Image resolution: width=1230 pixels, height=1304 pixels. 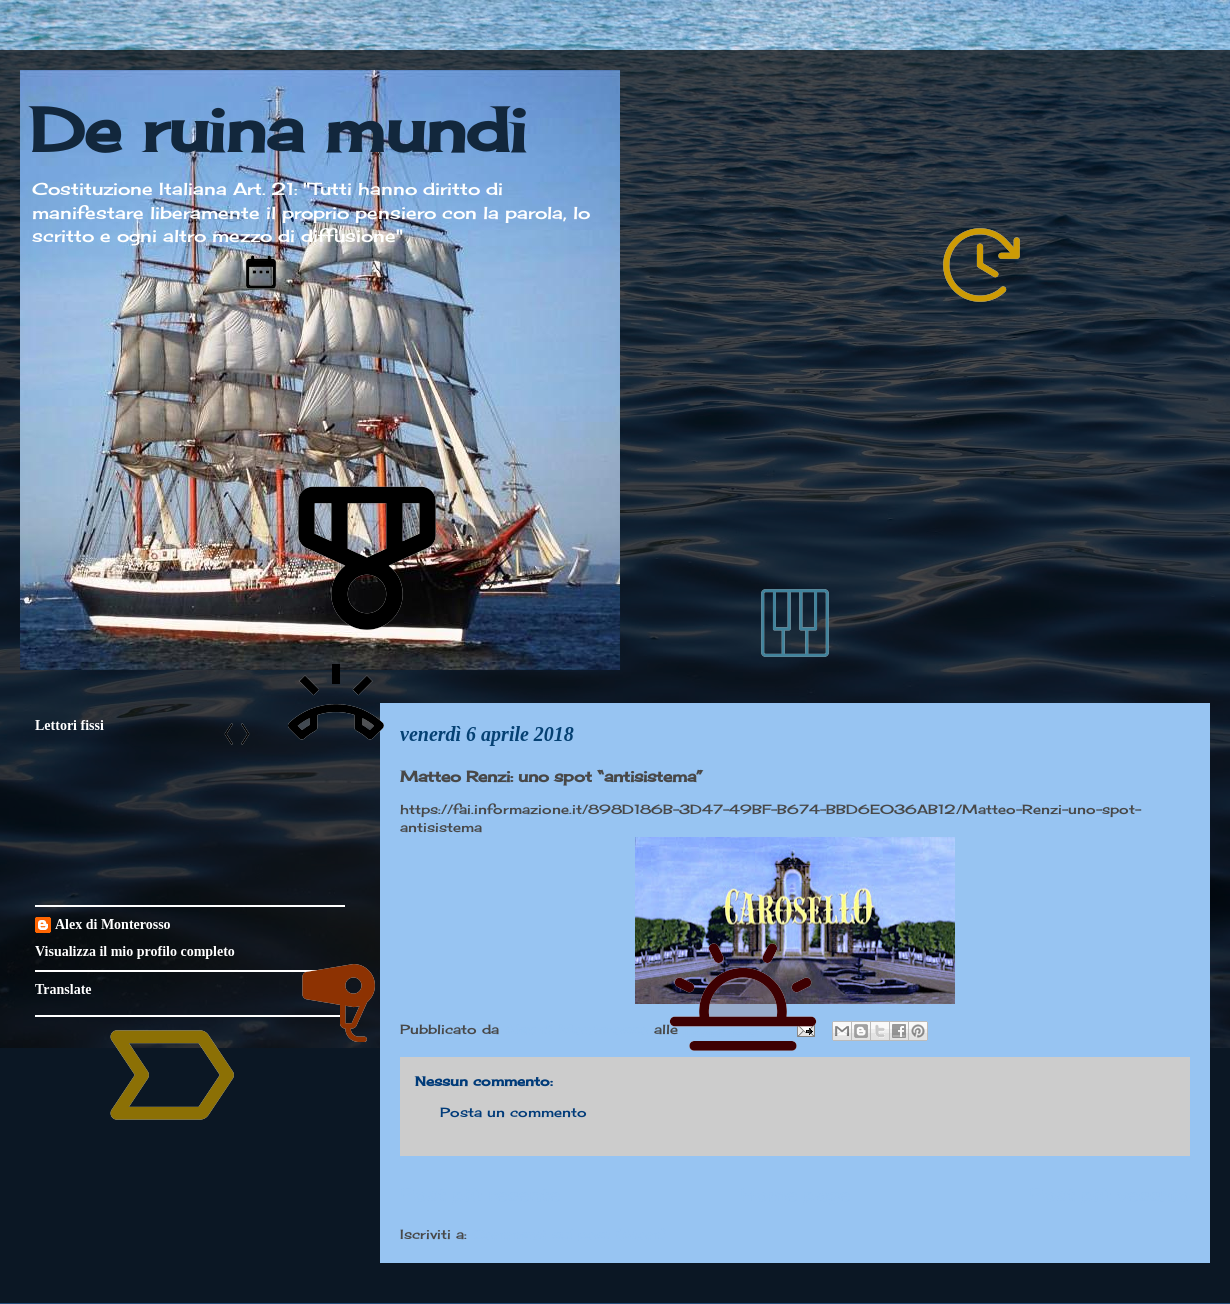 What do you see at coordinates (168, 1075) in the screenshot?
I see `add a tag or label to an item` at bounding box center [168, 1075].